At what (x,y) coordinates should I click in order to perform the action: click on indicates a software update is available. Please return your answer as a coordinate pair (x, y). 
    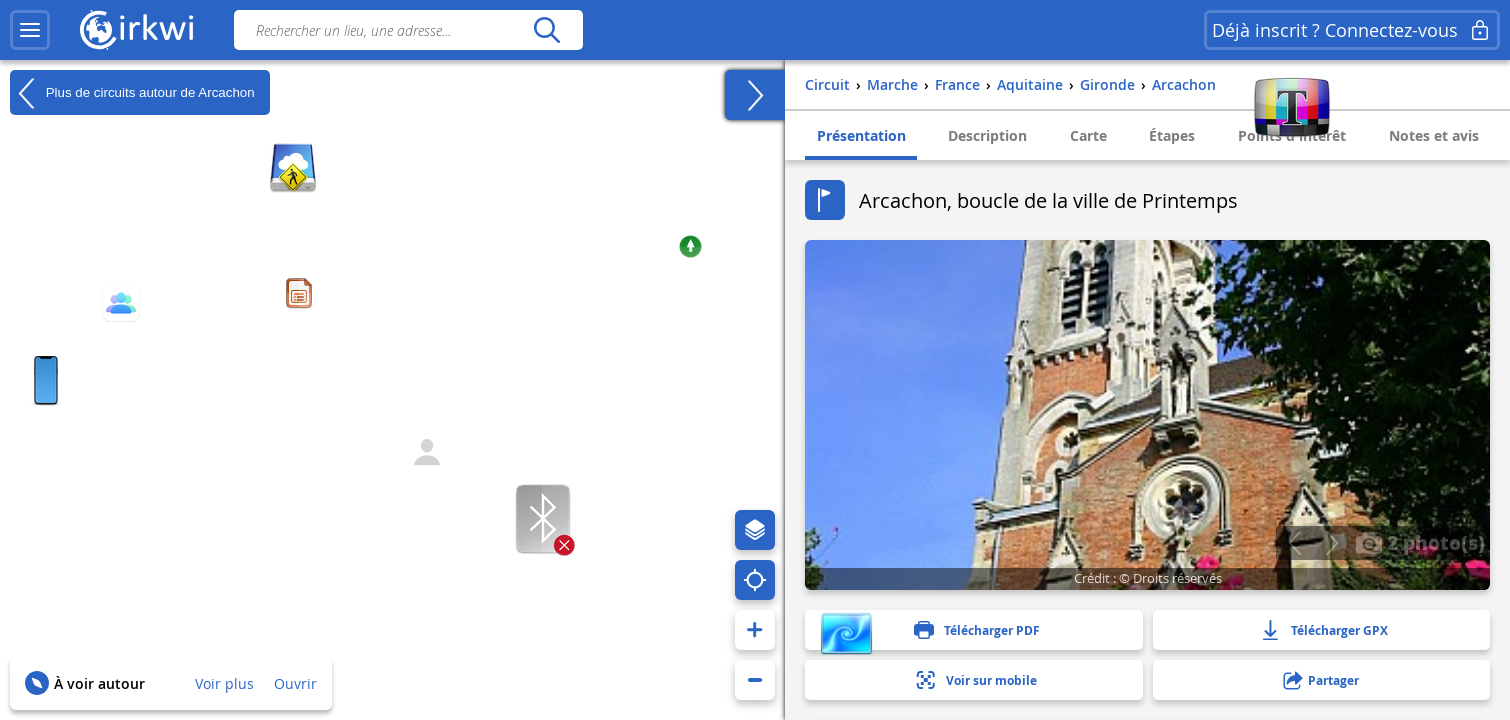
    Looking at the image, I should click on (690, 246).